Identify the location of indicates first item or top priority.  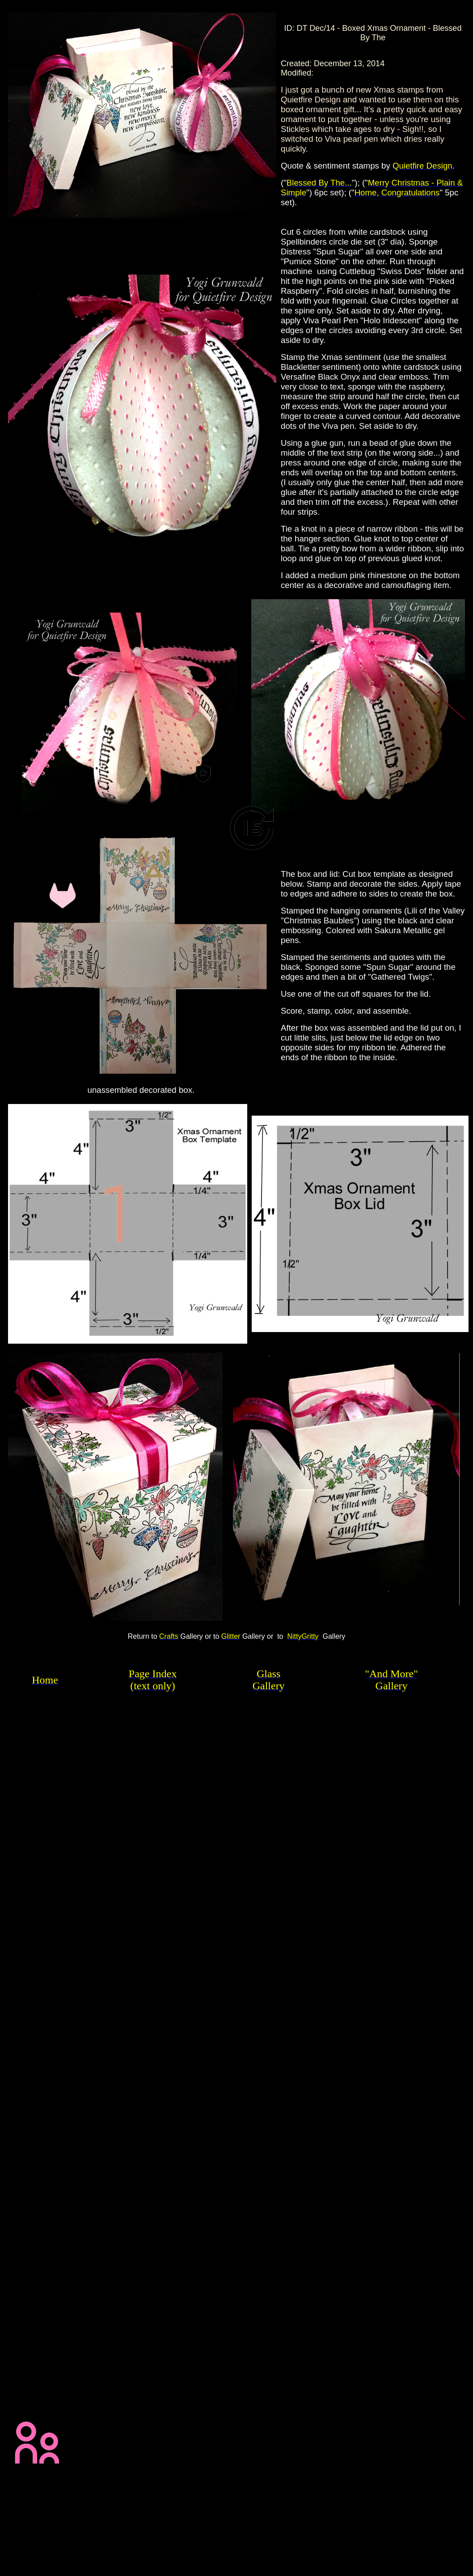
(117, 1214).